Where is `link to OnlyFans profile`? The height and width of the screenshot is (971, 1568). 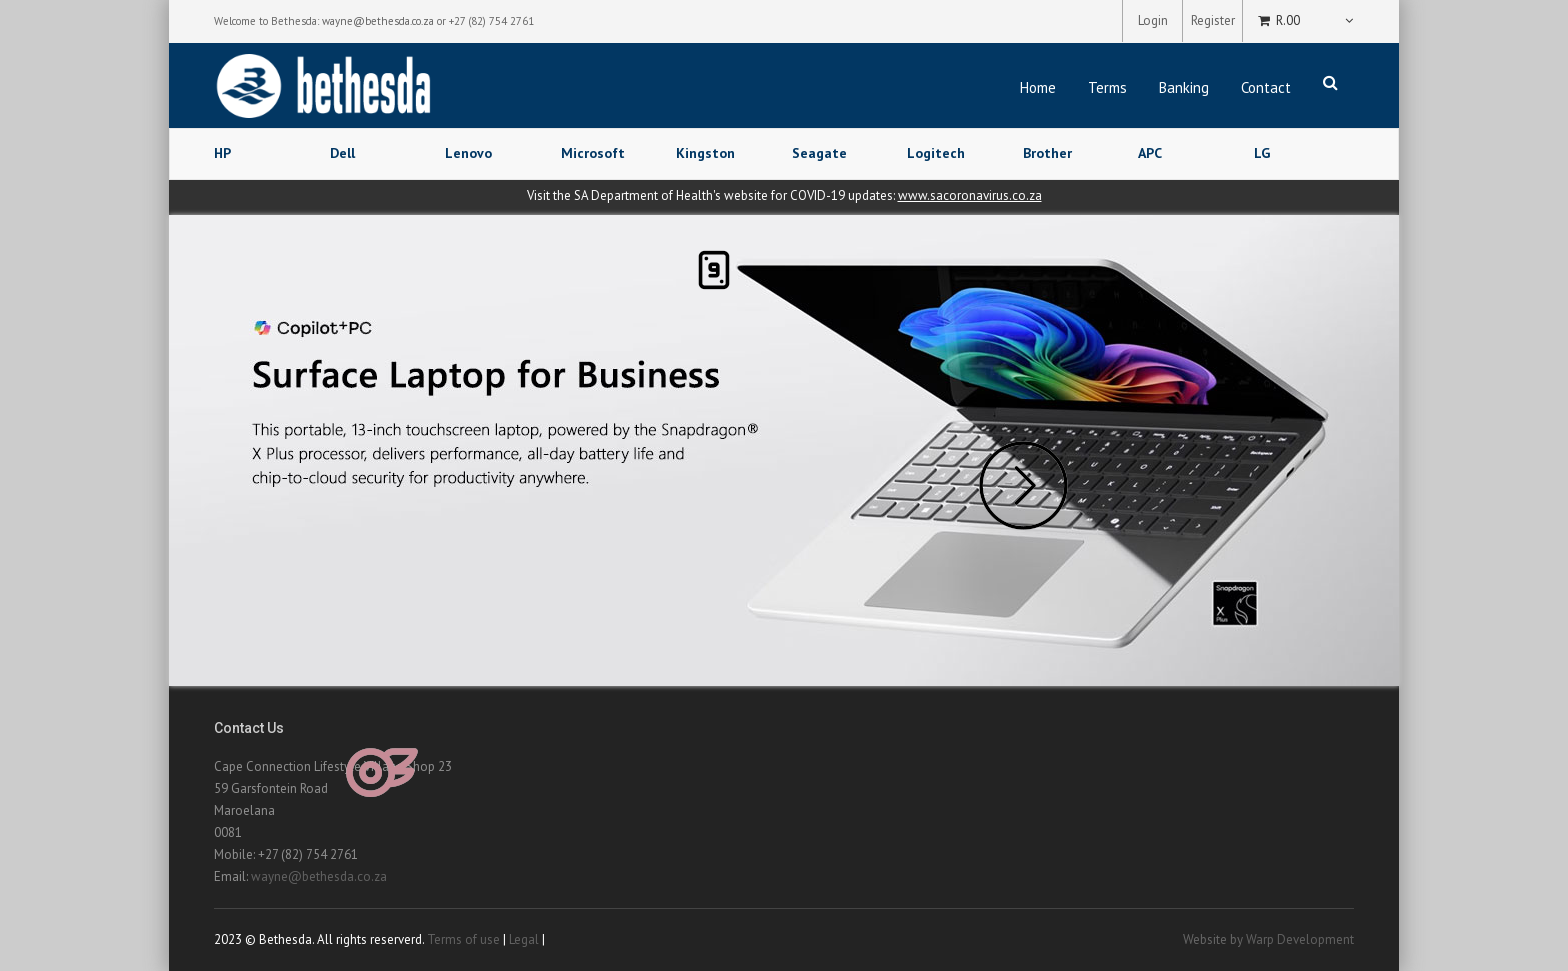 link to OnlyFans profile is located at coordinates (382, 771).